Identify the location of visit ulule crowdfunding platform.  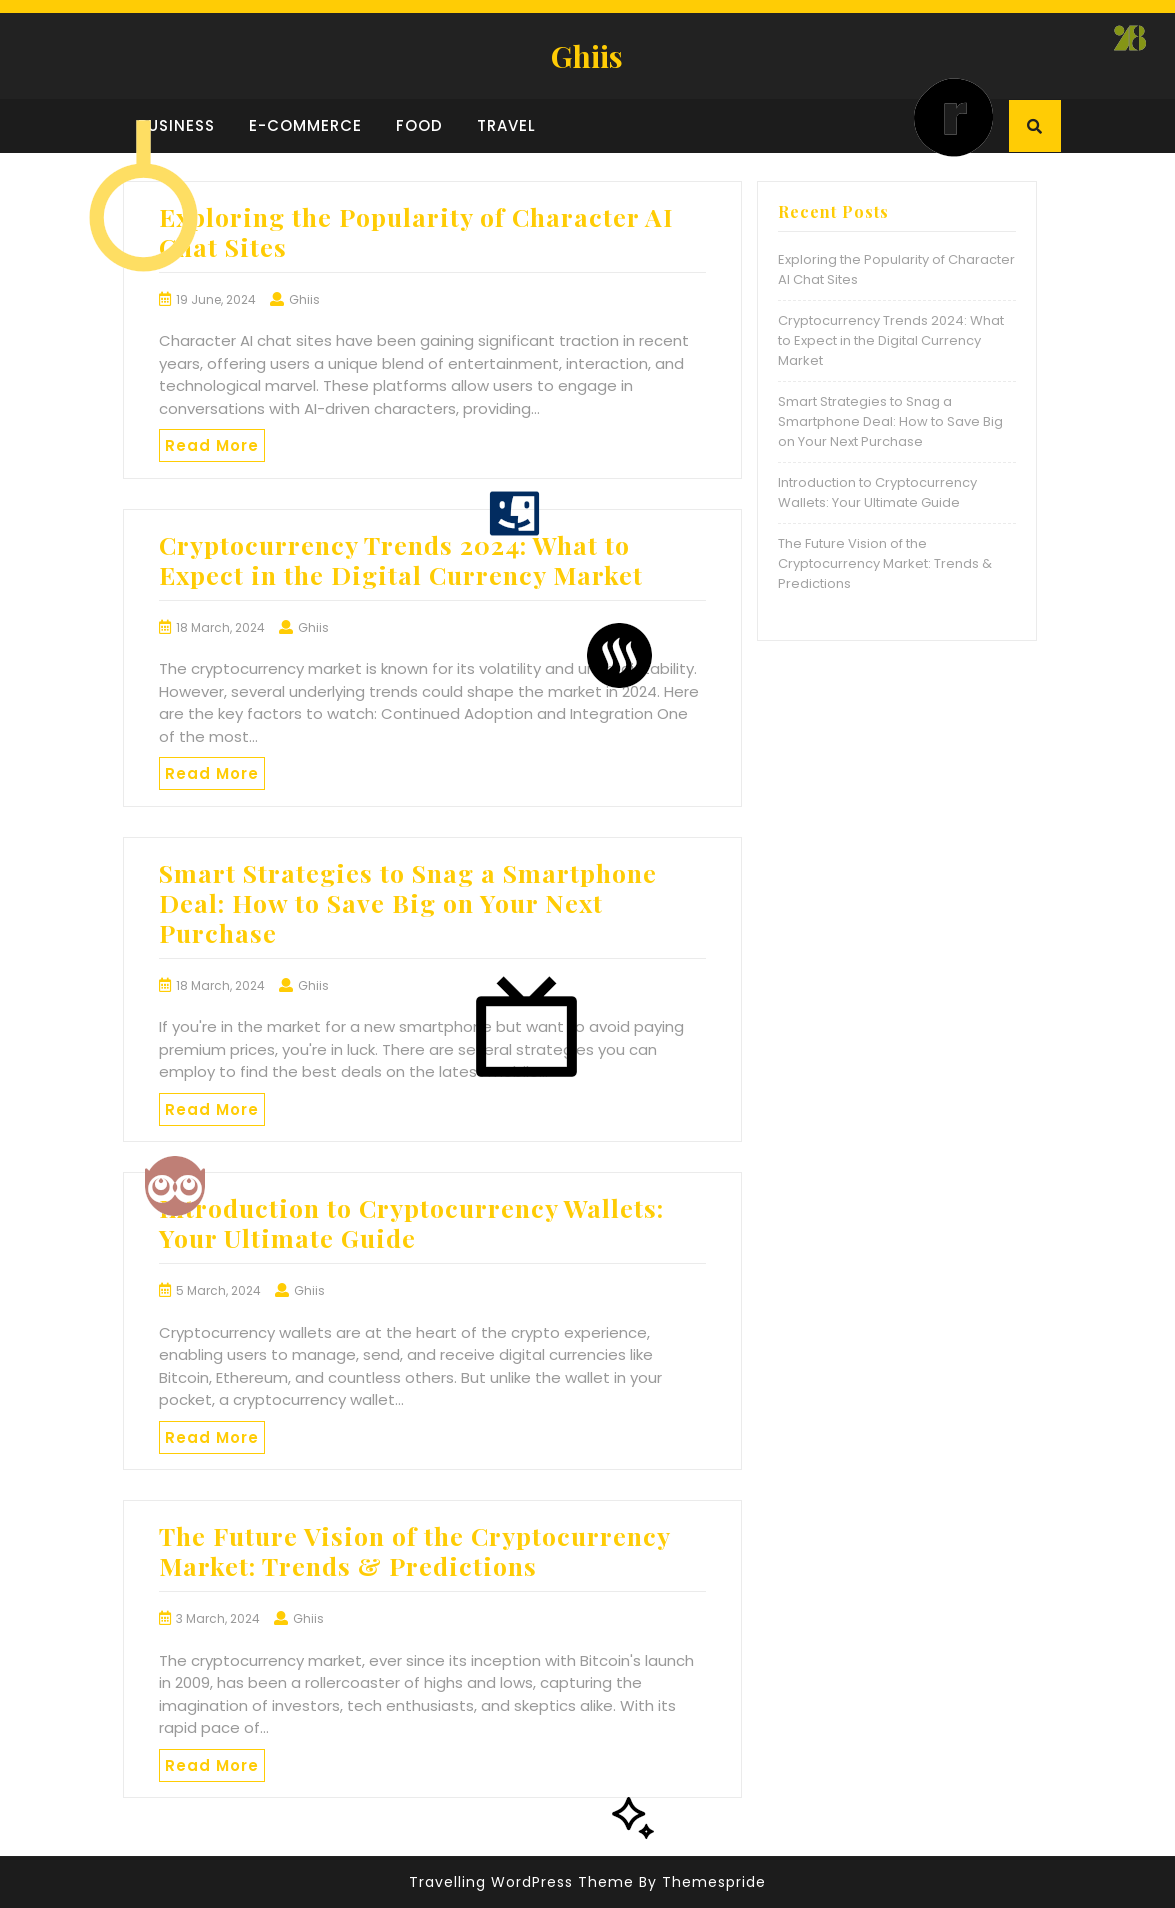
(175, 1186).